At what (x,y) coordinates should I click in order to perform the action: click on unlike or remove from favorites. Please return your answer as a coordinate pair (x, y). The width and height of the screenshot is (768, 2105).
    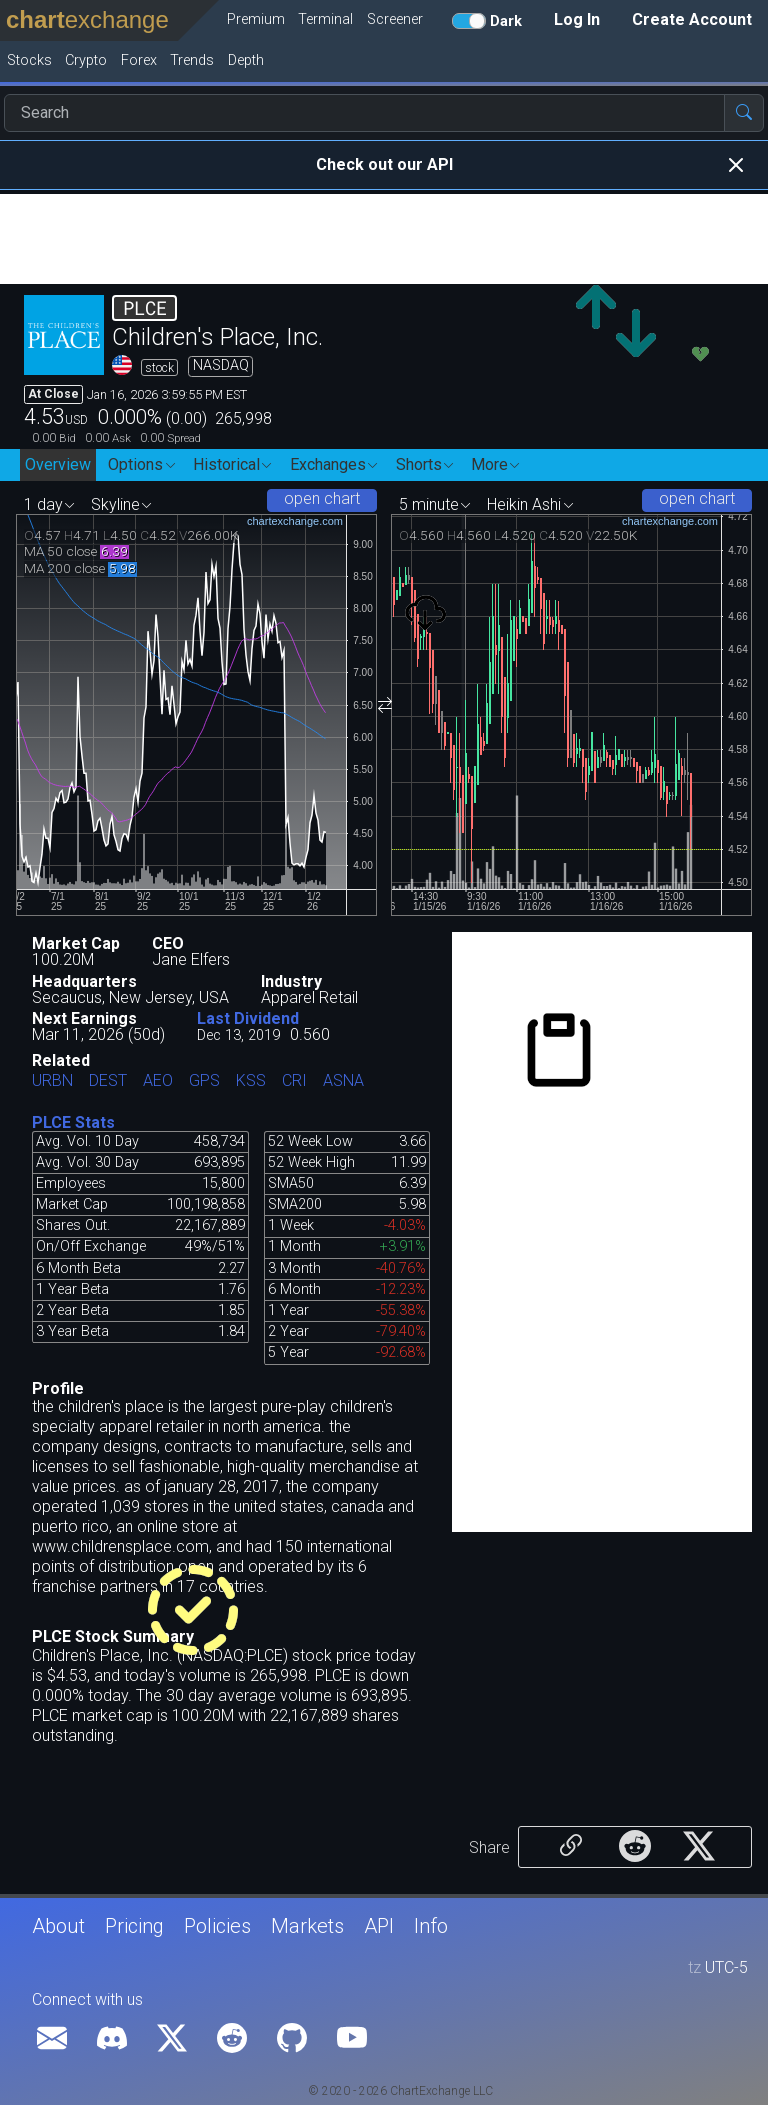
    Looking at the image, I should click on (700, 353).